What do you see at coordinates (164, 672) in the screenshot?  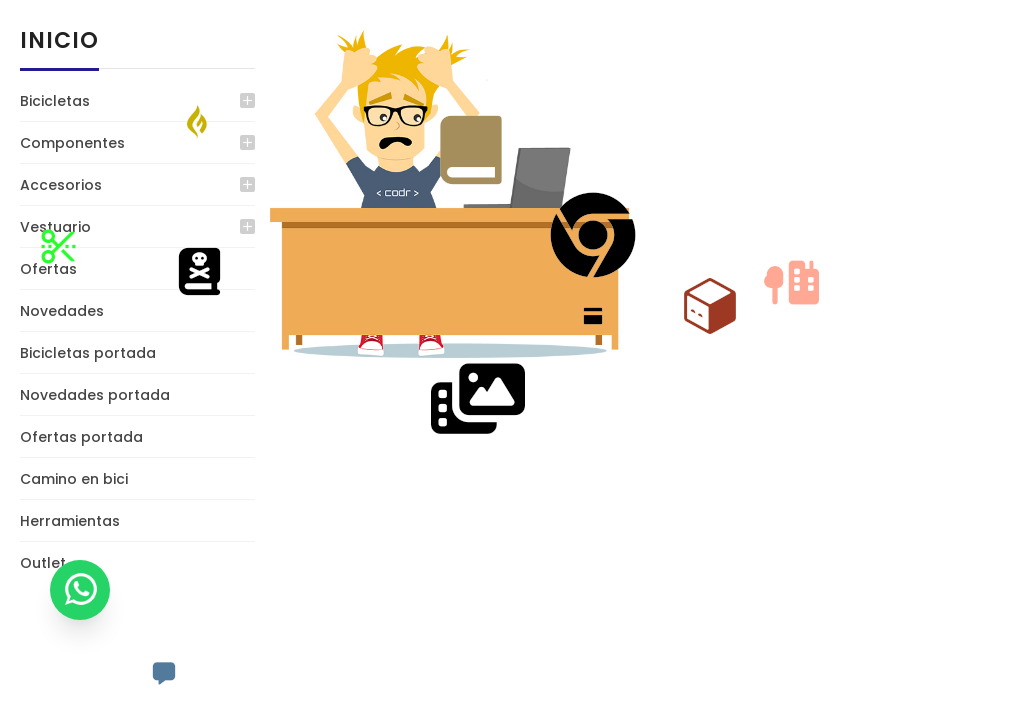 I see `open chat or messaging` at bounding box center [164, 672].